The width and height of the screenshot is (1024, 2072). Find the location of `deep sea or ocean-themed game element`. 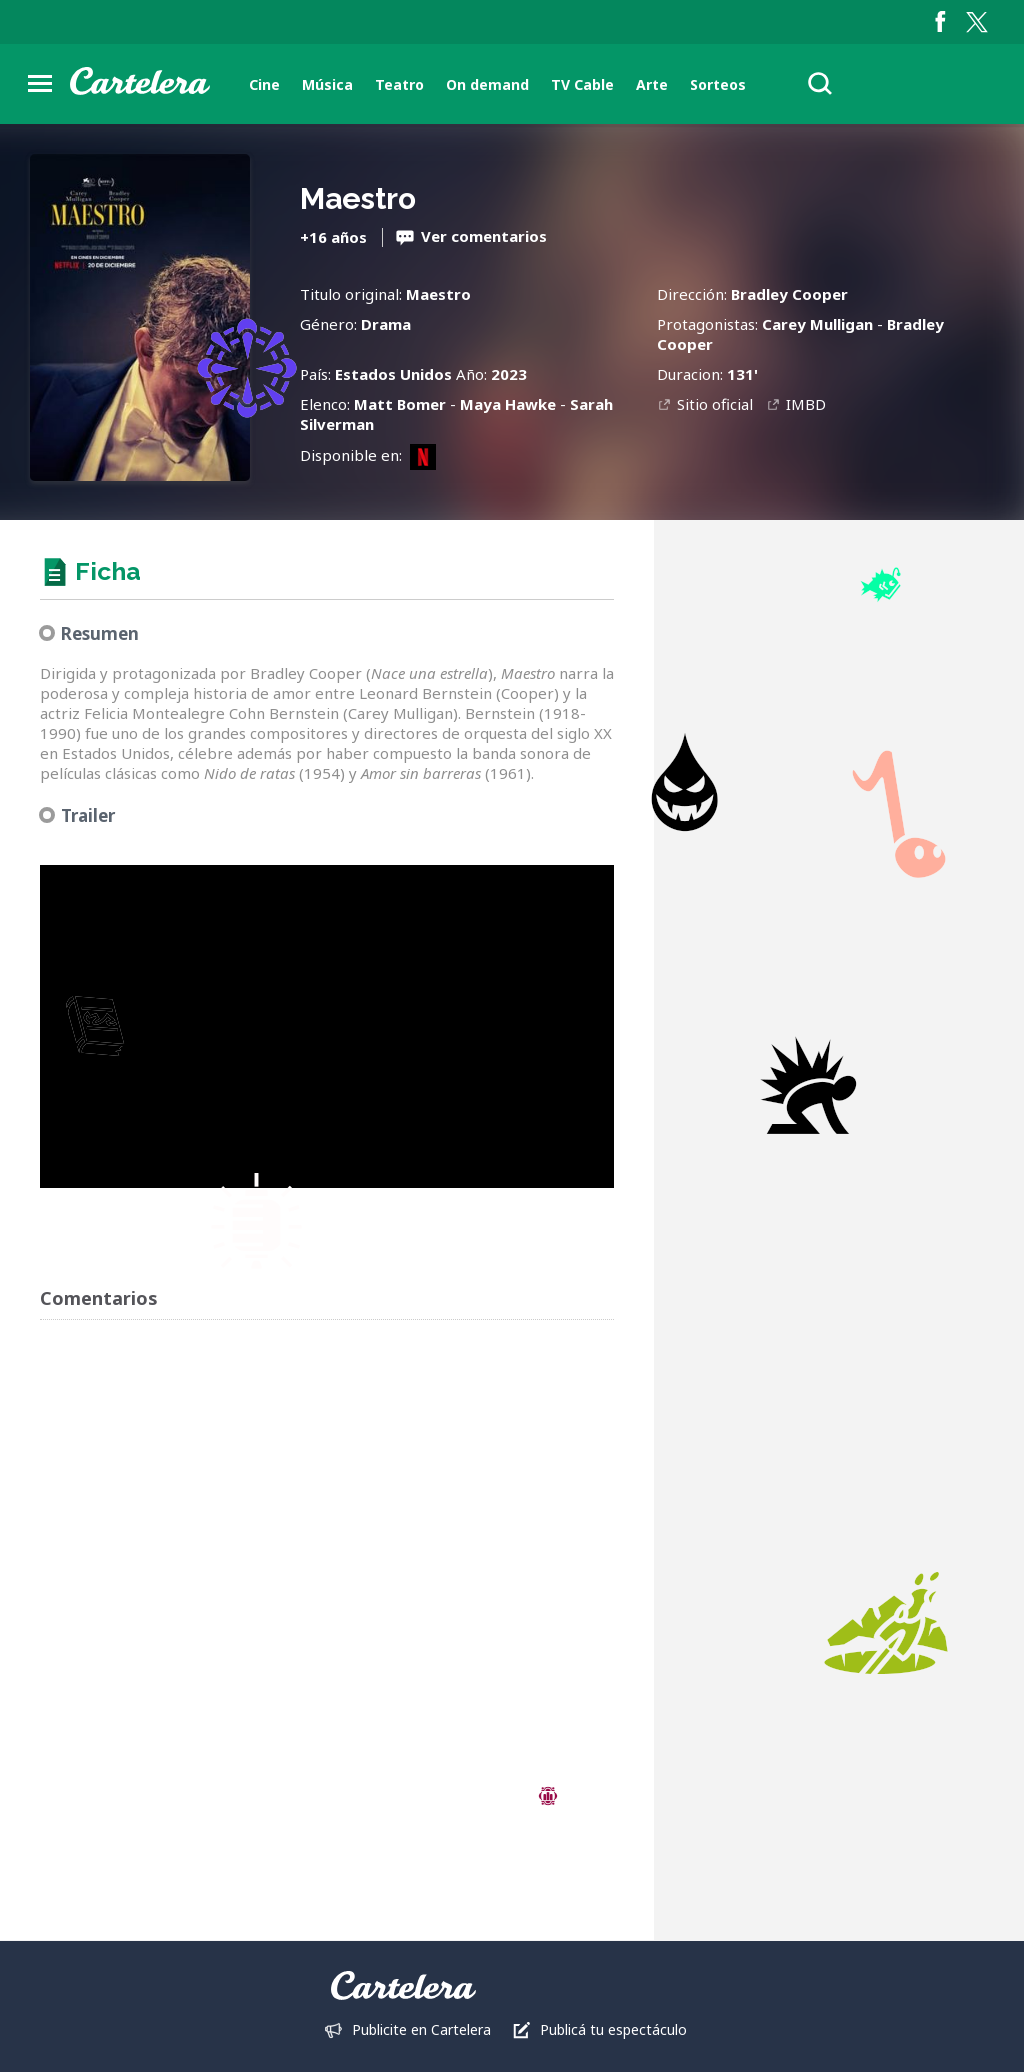

deep sea or ocean-themed game element is located at coordinates (880, 584).